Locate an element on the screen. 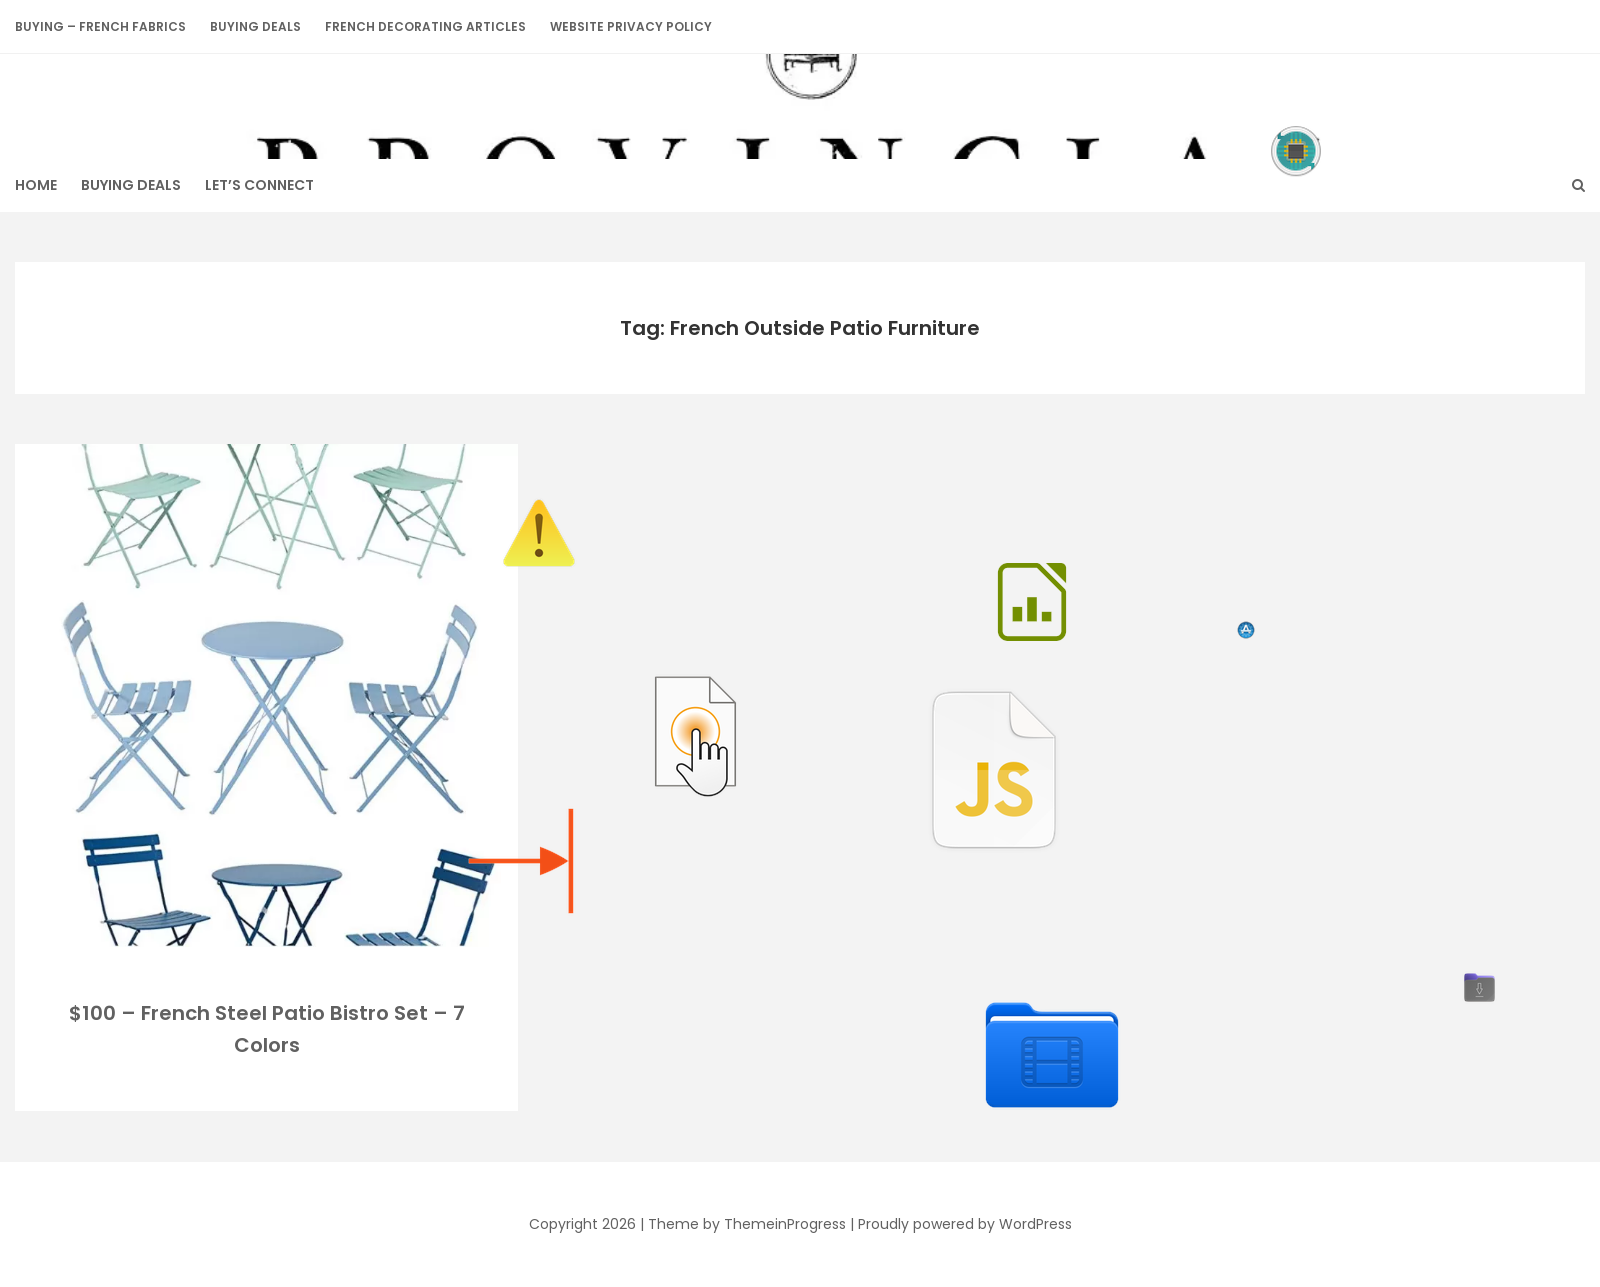 Image resolution: width=1600 pixels, height=1287 pixels. a javascript source code file is located at coordinates (994, 770).